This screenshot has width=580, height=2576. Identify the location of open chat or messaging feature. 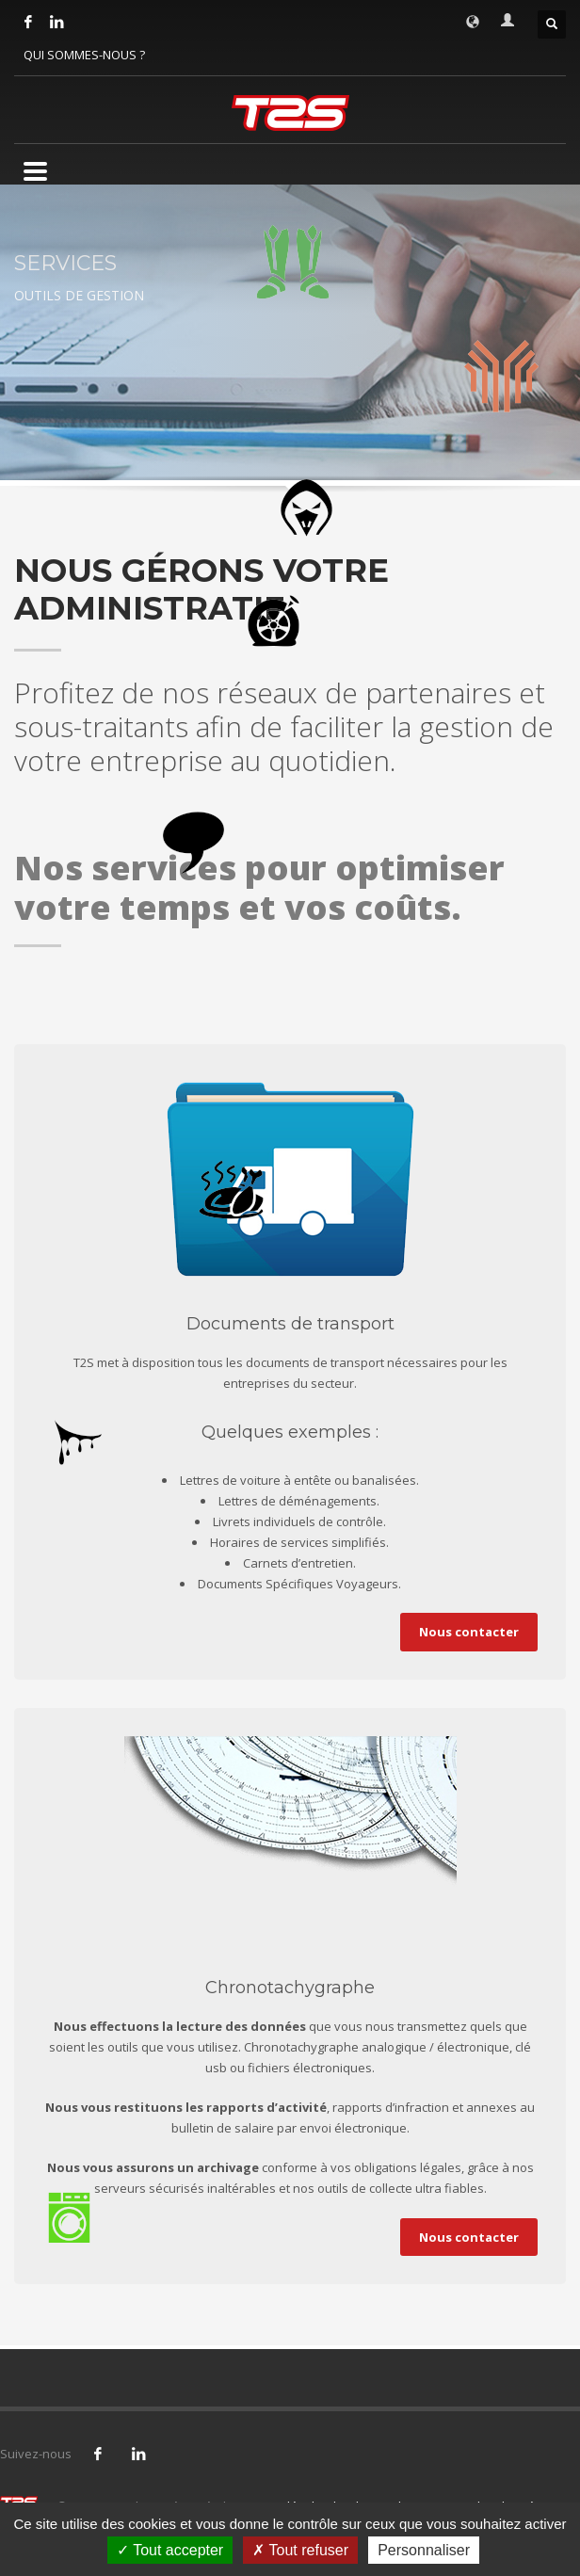
(193, 843).